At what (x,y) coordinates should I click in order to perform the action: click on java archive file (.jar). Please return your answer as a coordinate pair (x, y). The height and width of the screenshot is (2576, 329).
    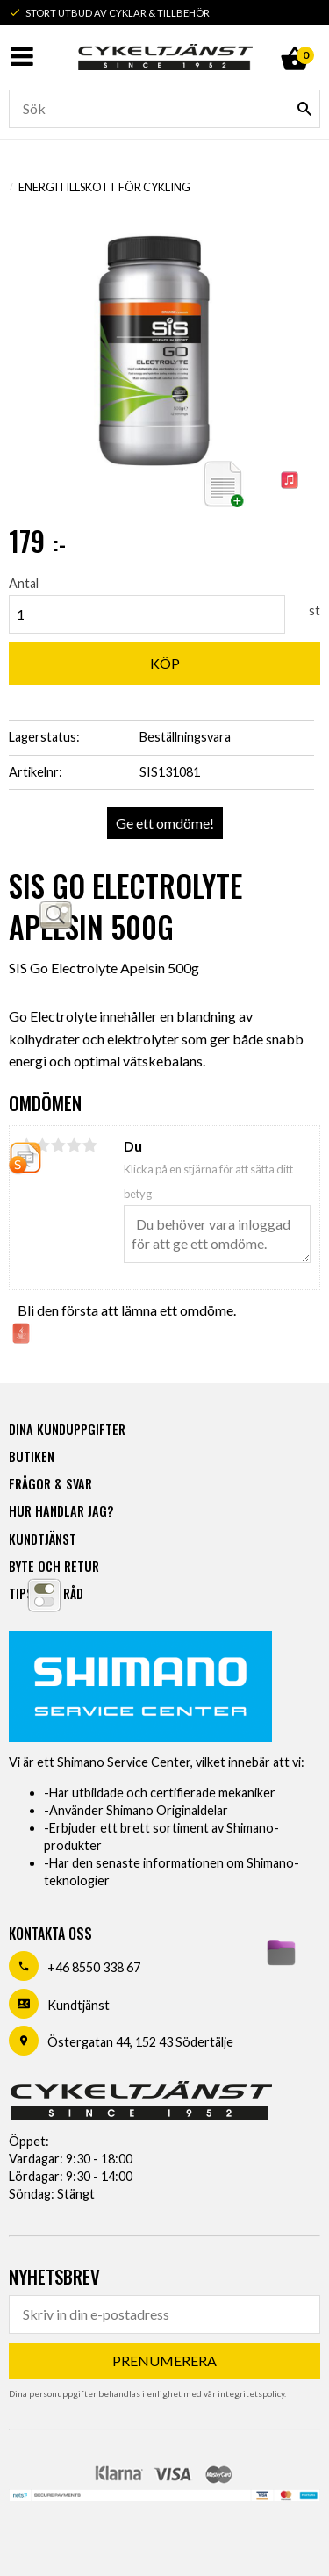
    Looking at the image, I should click on (21, 1333).